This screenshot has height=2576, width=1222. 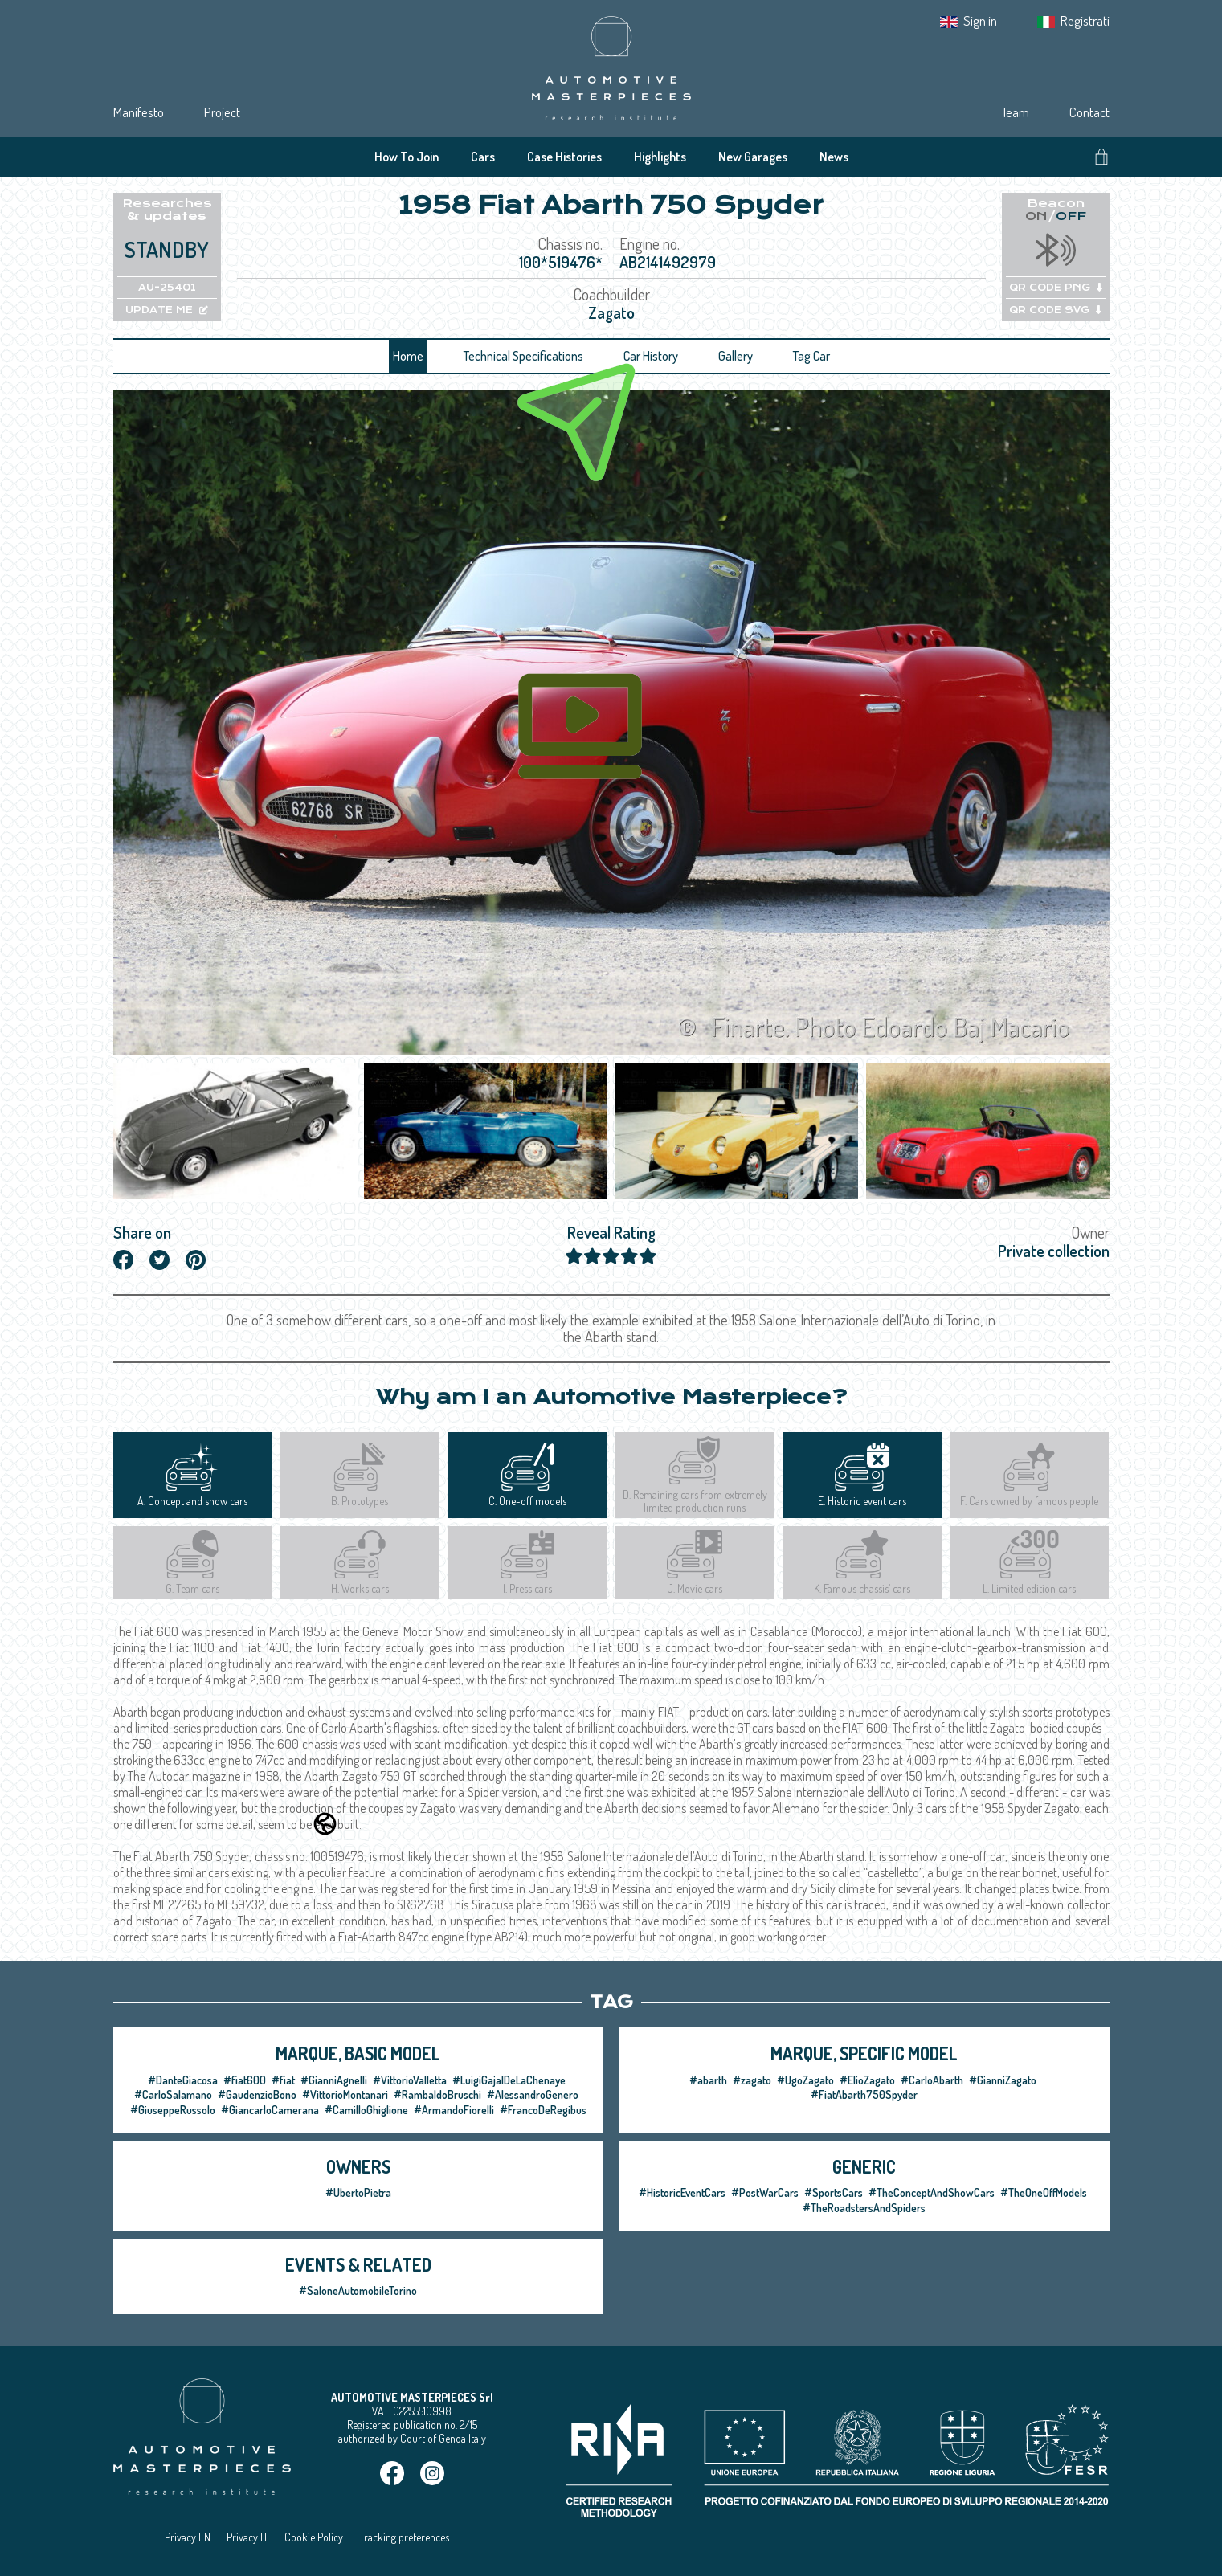 What do you see at coordinates (580, 418) in the screenshot?
I see `send a message` at bounding box center [580, 418].